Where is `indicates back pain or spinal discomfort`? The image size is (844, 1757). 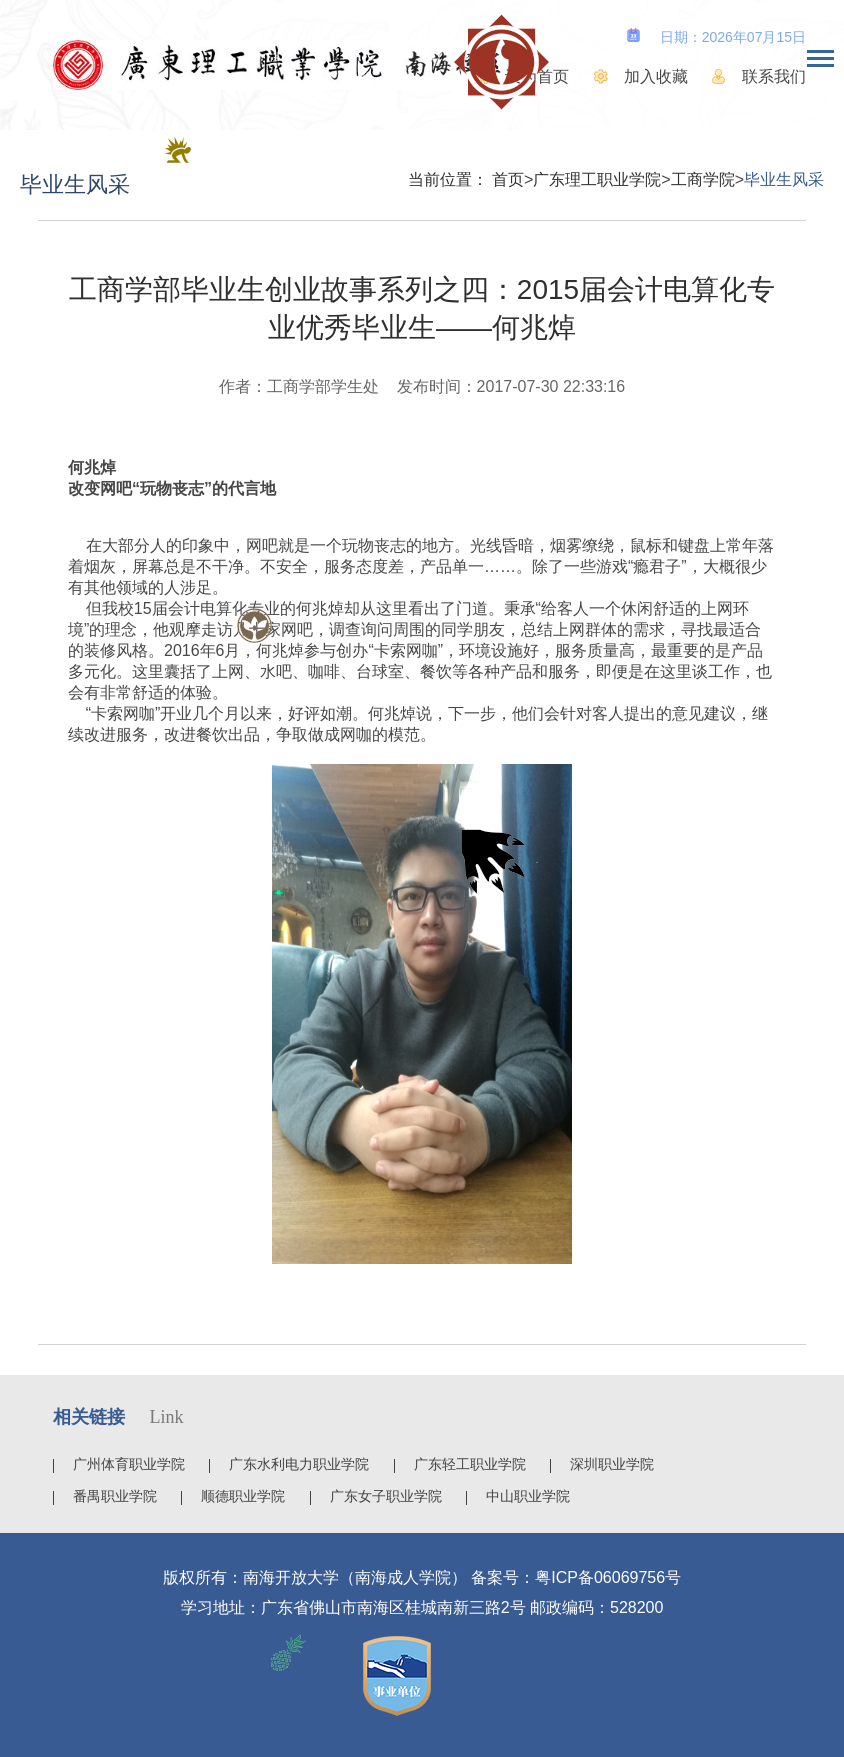 indicates back pain or spinal discomfort is located at coordinates (177, 149).